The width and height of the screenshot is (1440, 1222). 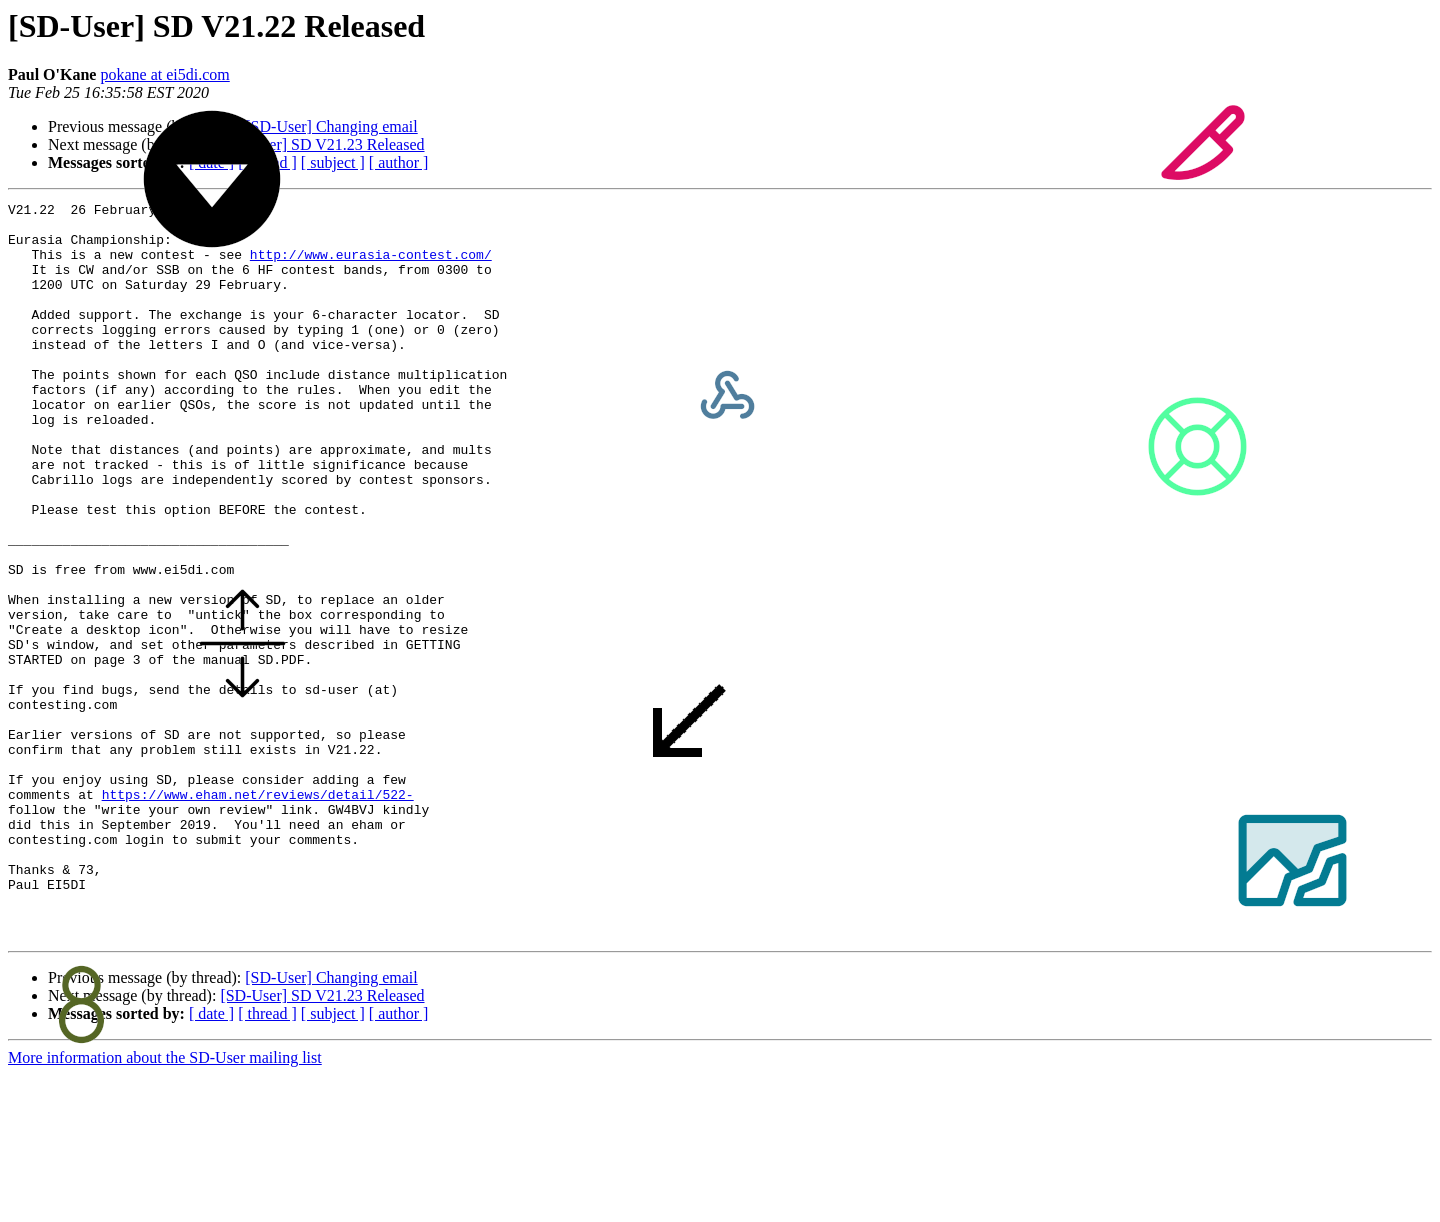 What do you see at coordinates (242, 643) in the screenshot?
I see `expand content vertically` at bounding box center [242, 643].